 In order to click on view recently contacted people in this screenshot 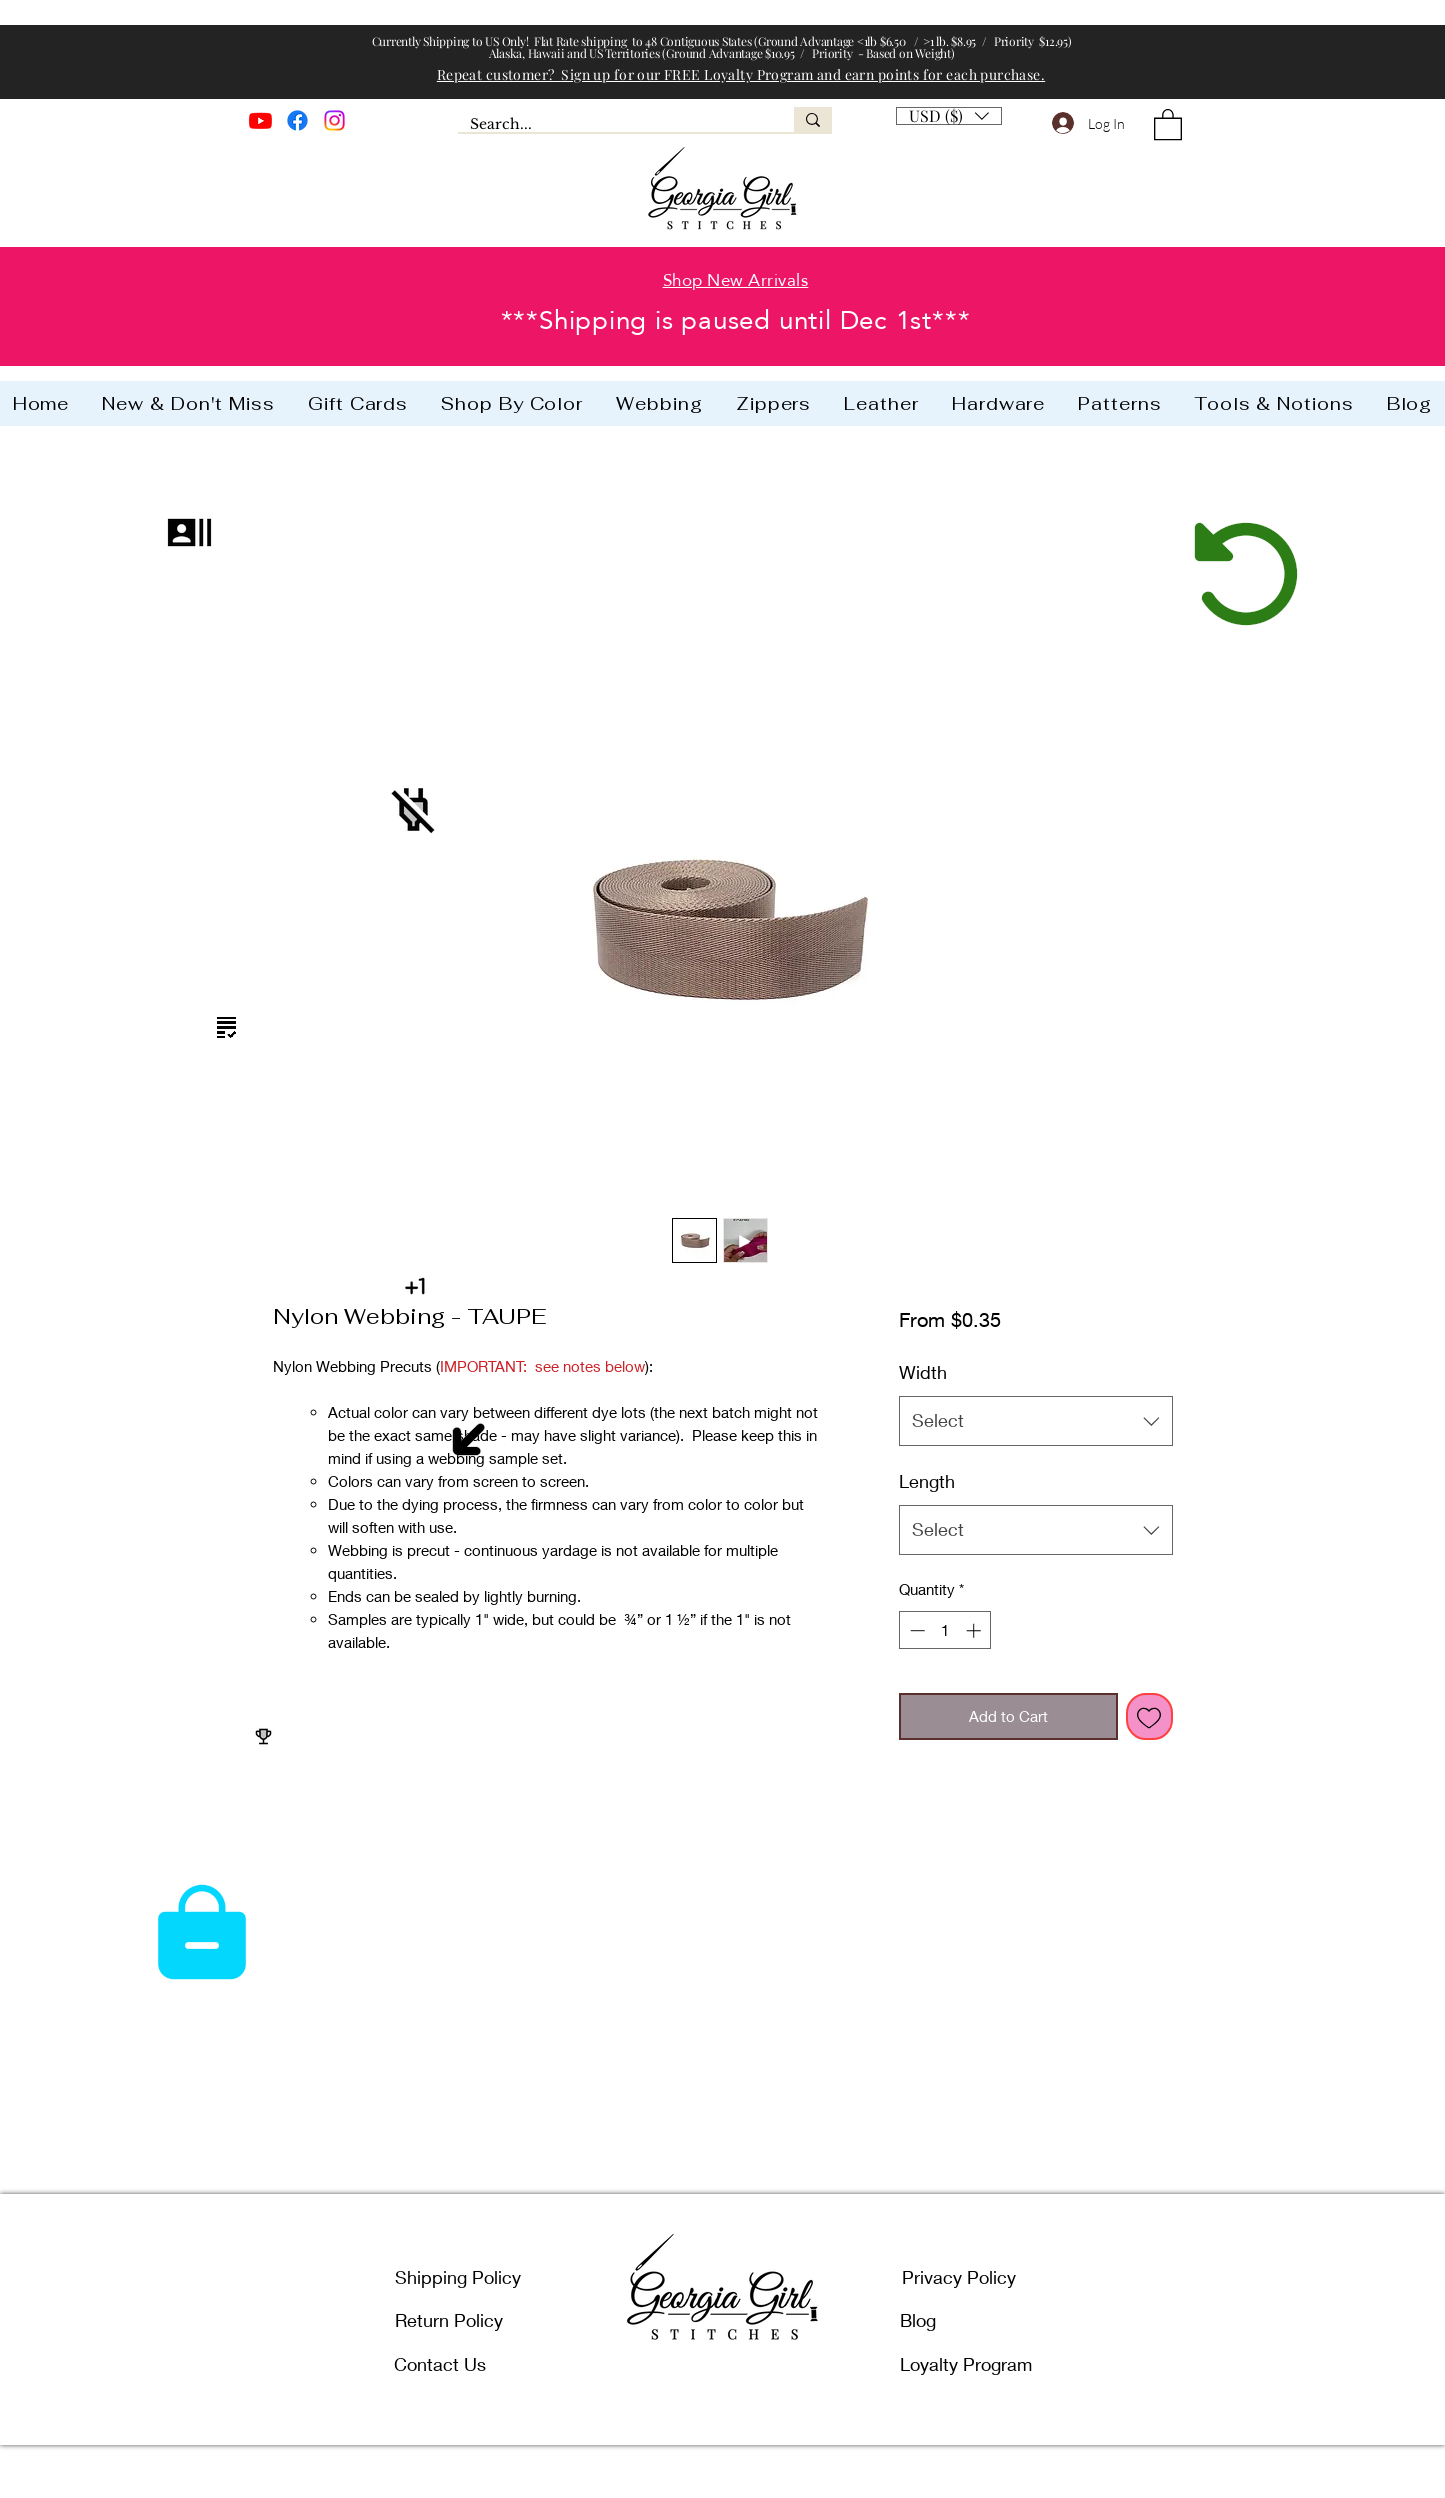, I will do `click(189, 532)`.